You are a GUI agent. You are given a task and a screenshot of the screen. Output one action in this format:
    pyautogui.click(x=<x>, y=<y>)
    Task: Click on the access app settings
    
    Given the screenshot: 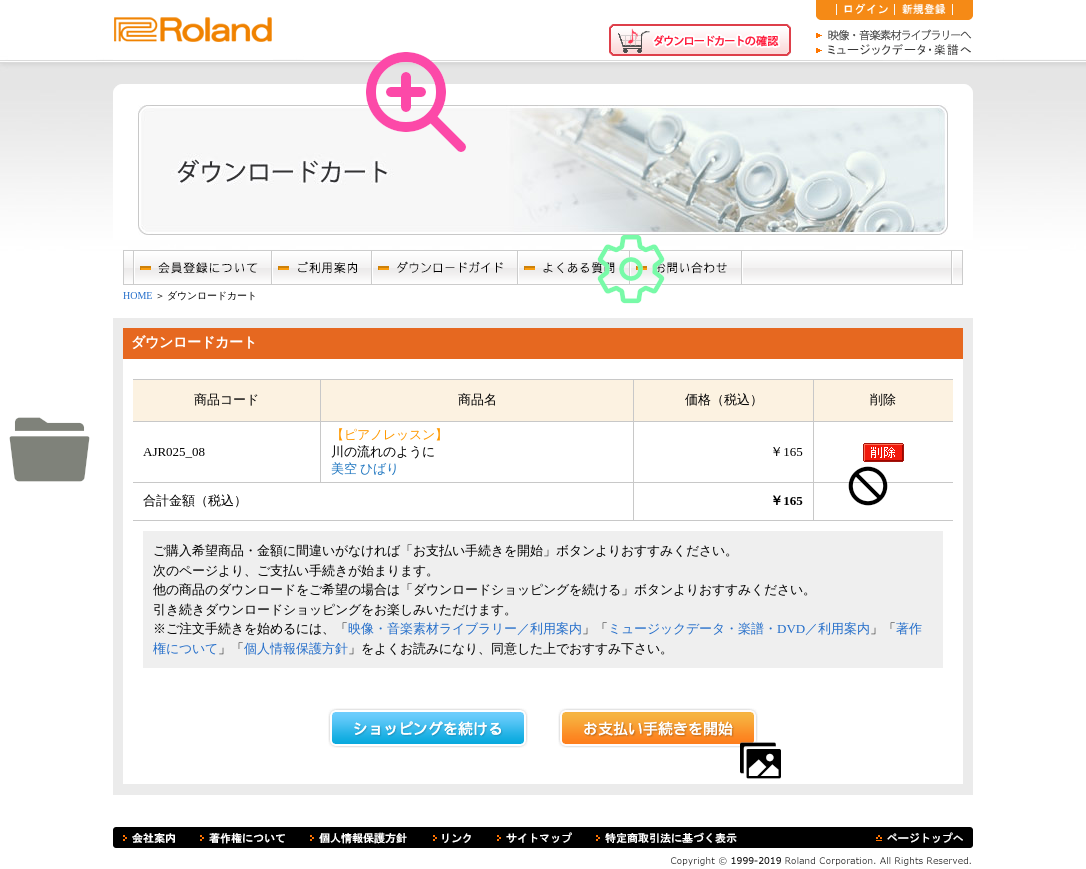 What is the action you would take?
    pyautogui.click(x=631, y=269)
    